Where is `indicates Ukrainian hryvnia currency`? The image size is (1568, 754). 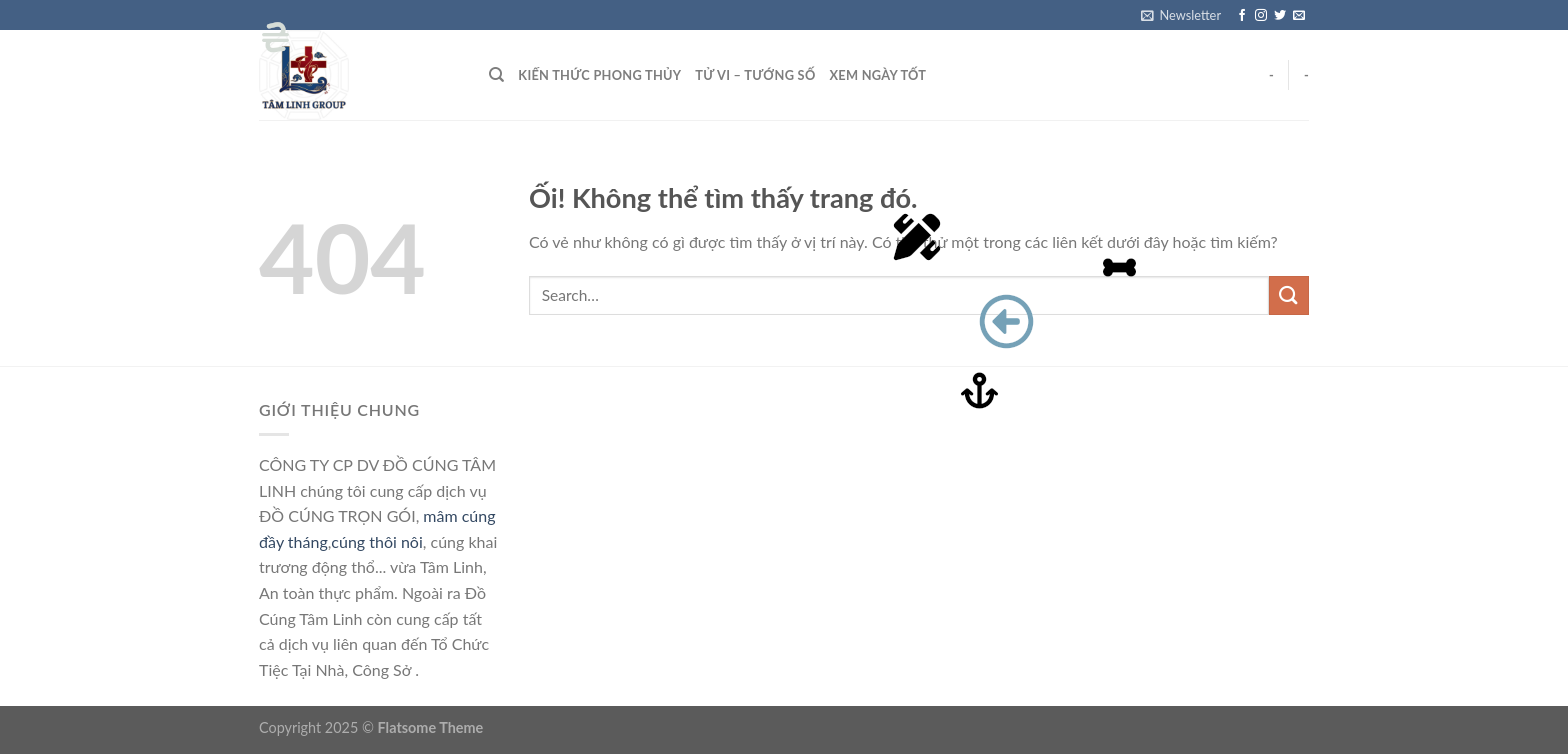 indicates Ukrainian hryvnia currency is located at coordinates (275, 37).